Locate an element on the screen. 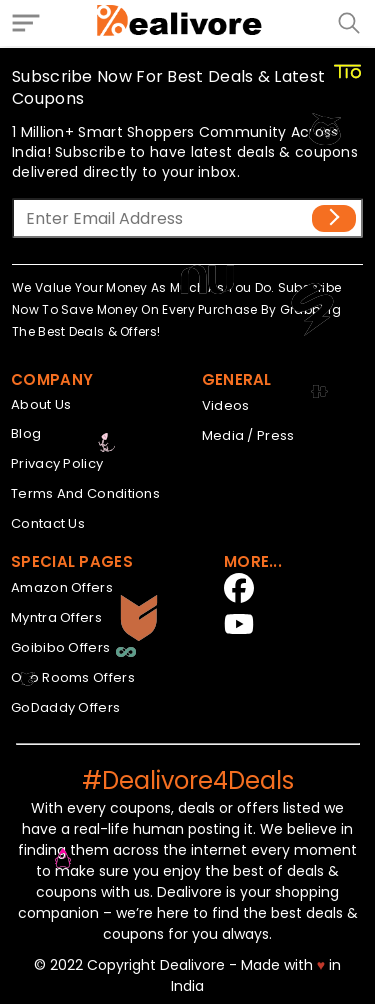 The image size is (375, 1004). open hootsuite social media management app is located at coordinates (325, 129).